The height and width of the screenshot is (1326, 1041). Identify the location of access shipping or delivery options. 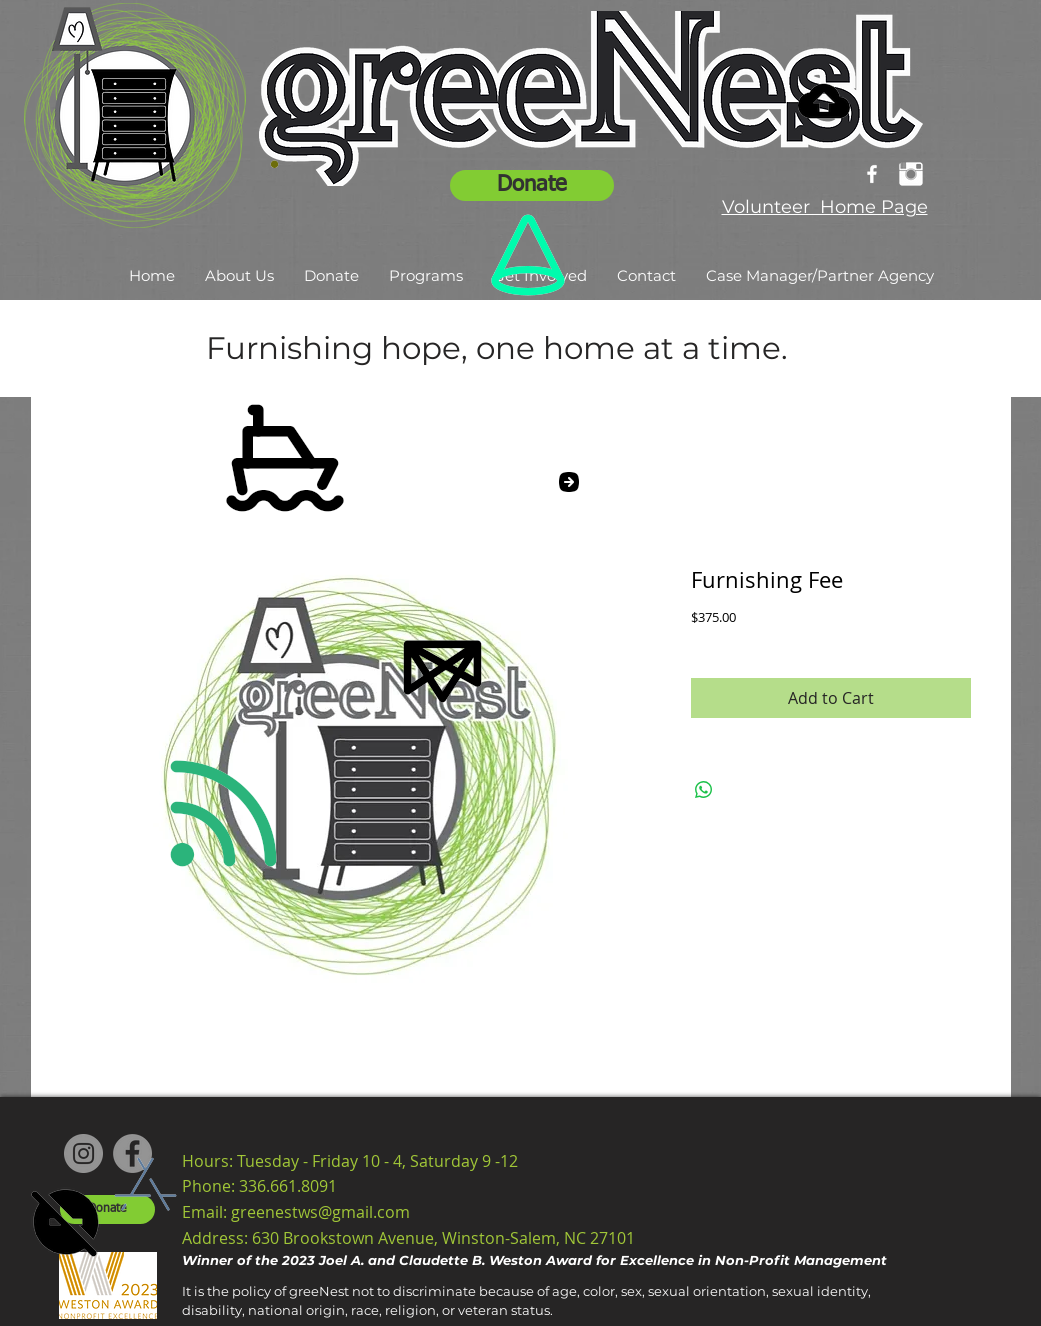
(285, 458).